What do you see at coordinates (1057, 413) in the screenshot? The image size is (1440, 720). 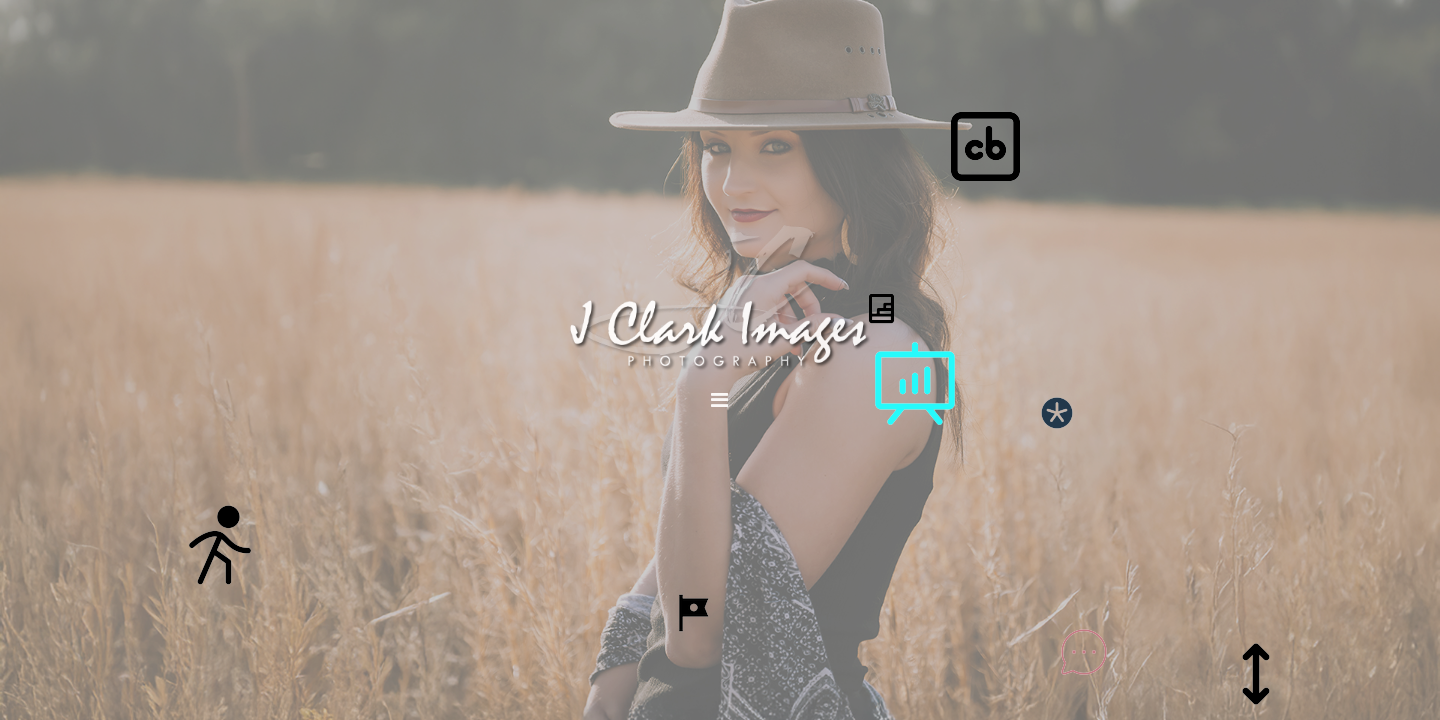 I see `indicates a required field in a form` at bounding box center [1057, 413].